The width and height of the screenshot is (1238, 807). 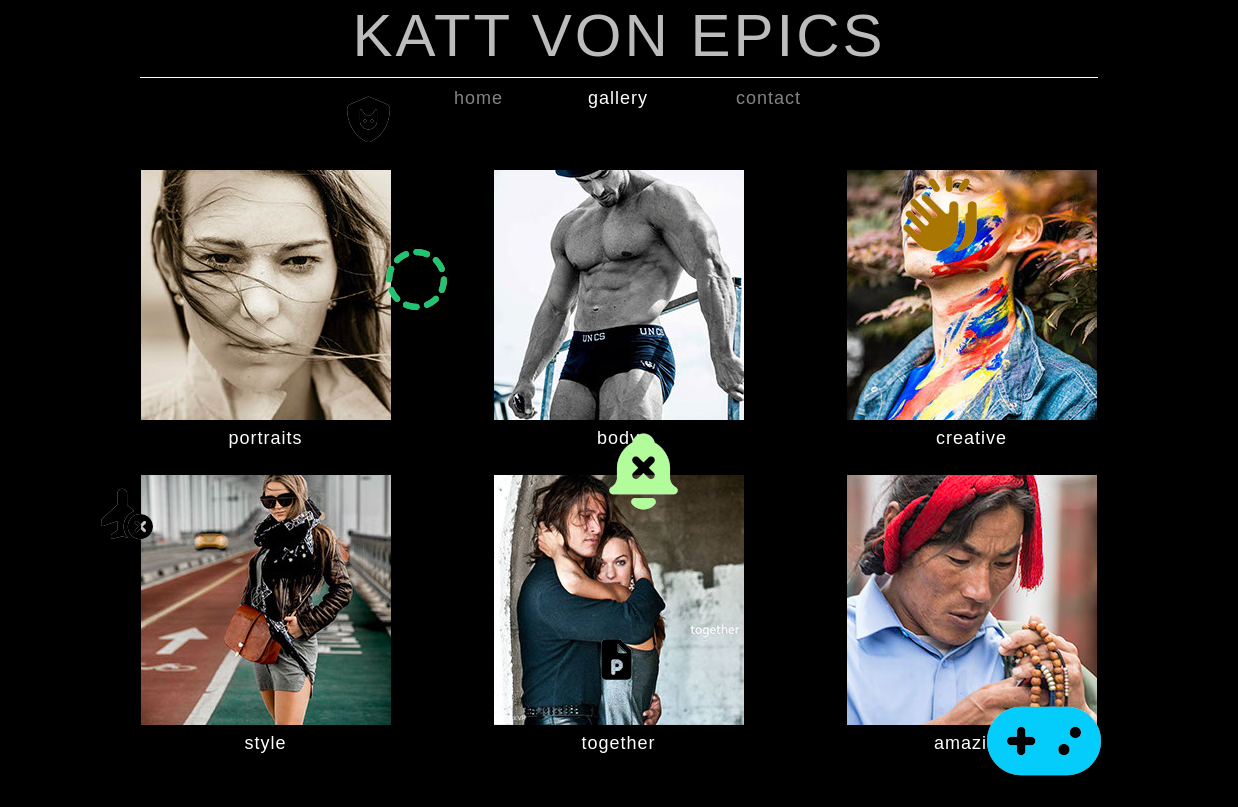 What do you see at coordinates (616, 659) in the screenshot?
I see `open a PowerPoint presentation file` at bounding box center [616, 659].